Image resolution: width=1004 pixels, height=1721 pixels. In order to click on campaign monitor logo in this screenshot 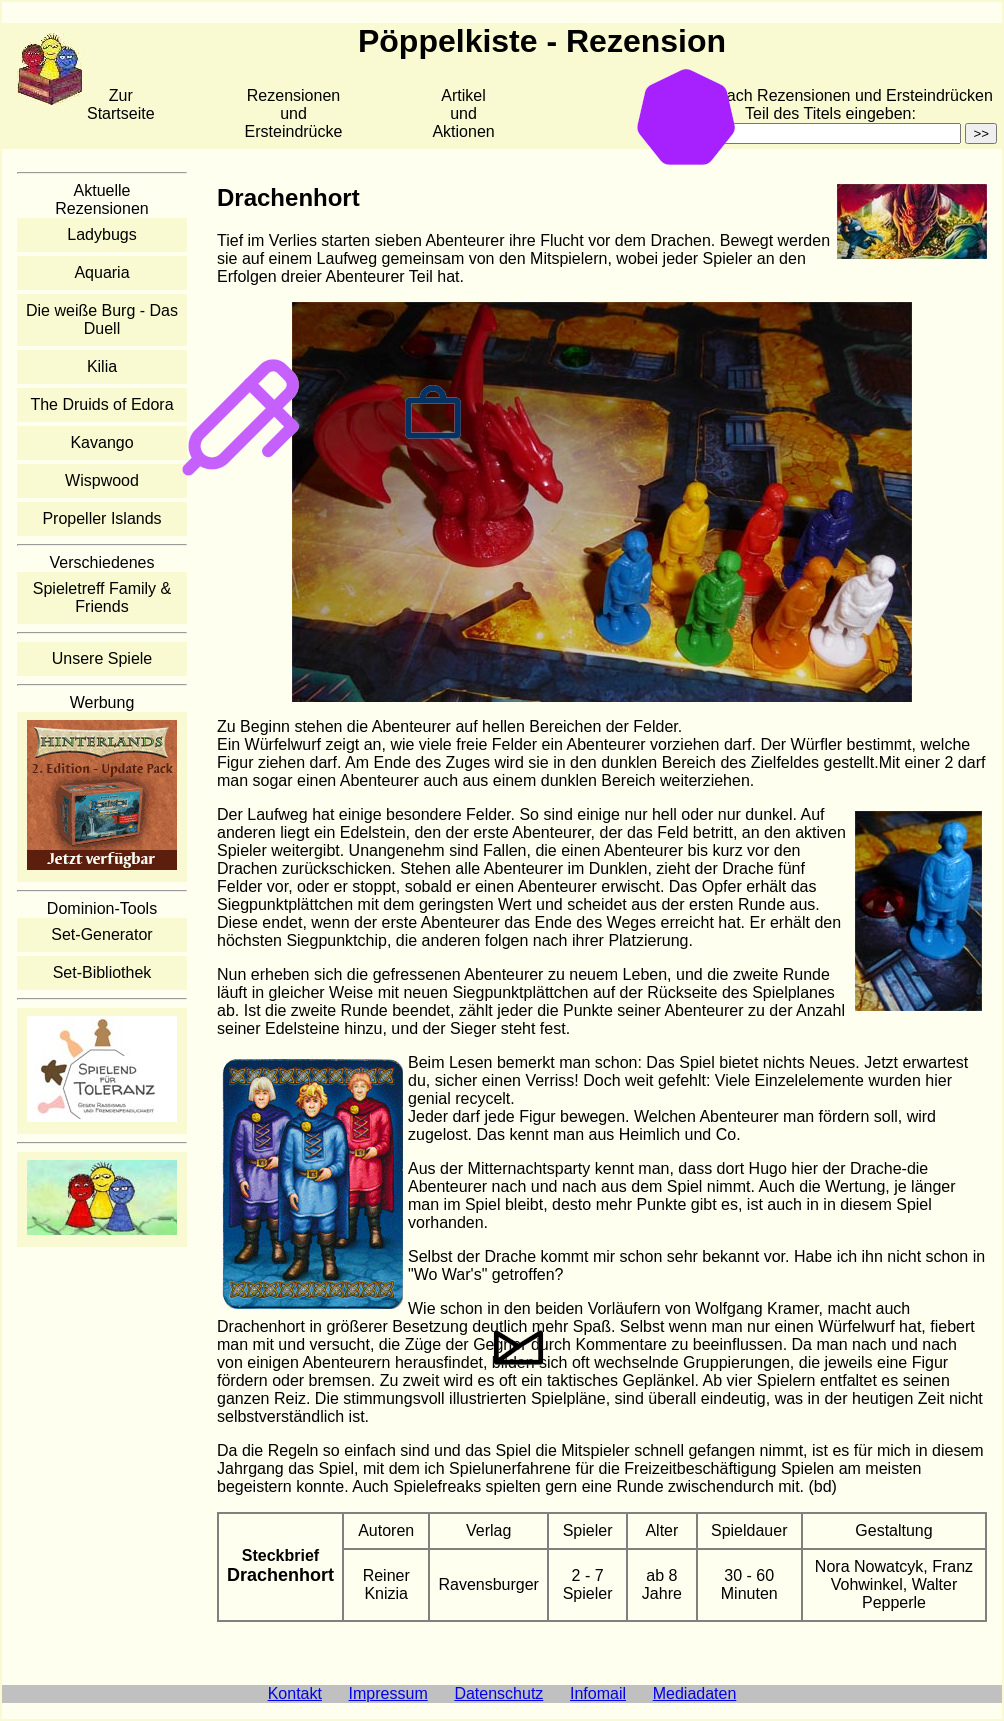, I will do `click(518, 1347)`.